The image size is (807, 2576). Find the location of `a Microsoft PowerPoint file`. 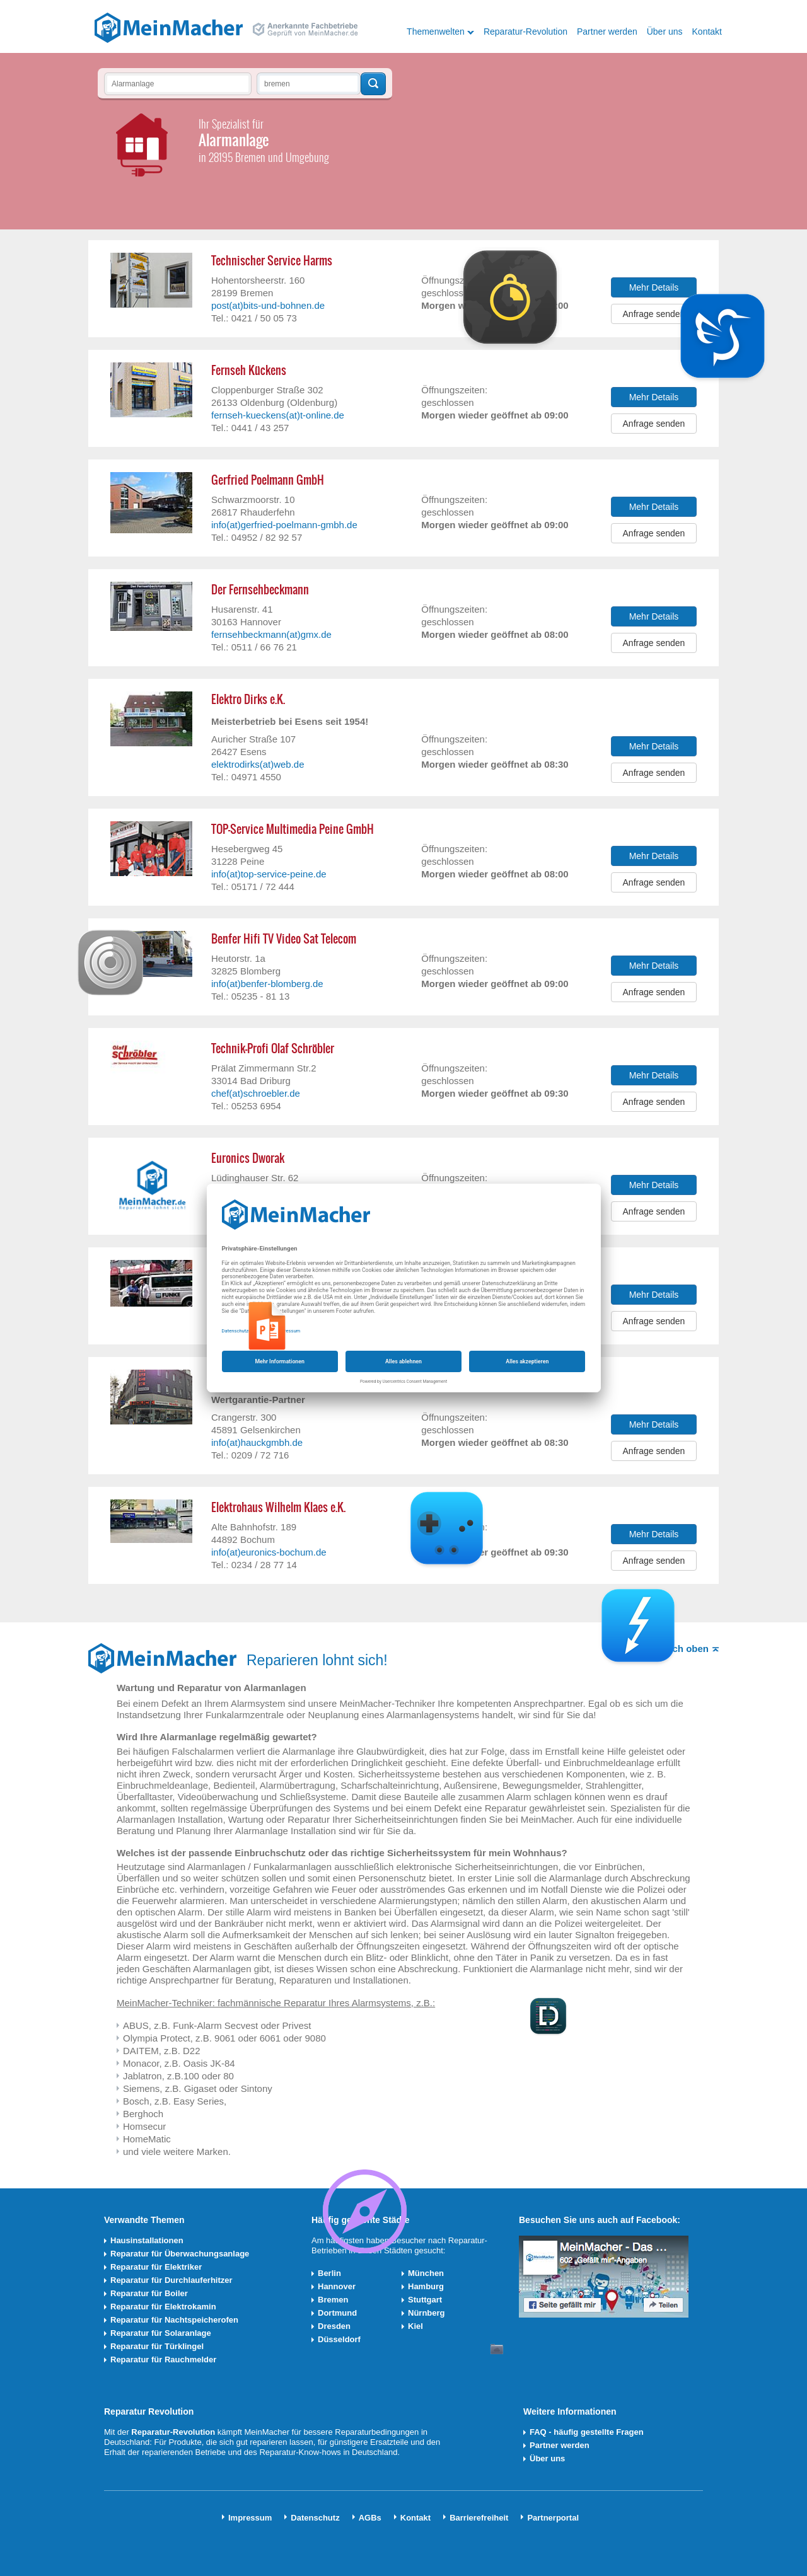

a Microsoft PowerPoint file is located at coordinates (267, 1326).